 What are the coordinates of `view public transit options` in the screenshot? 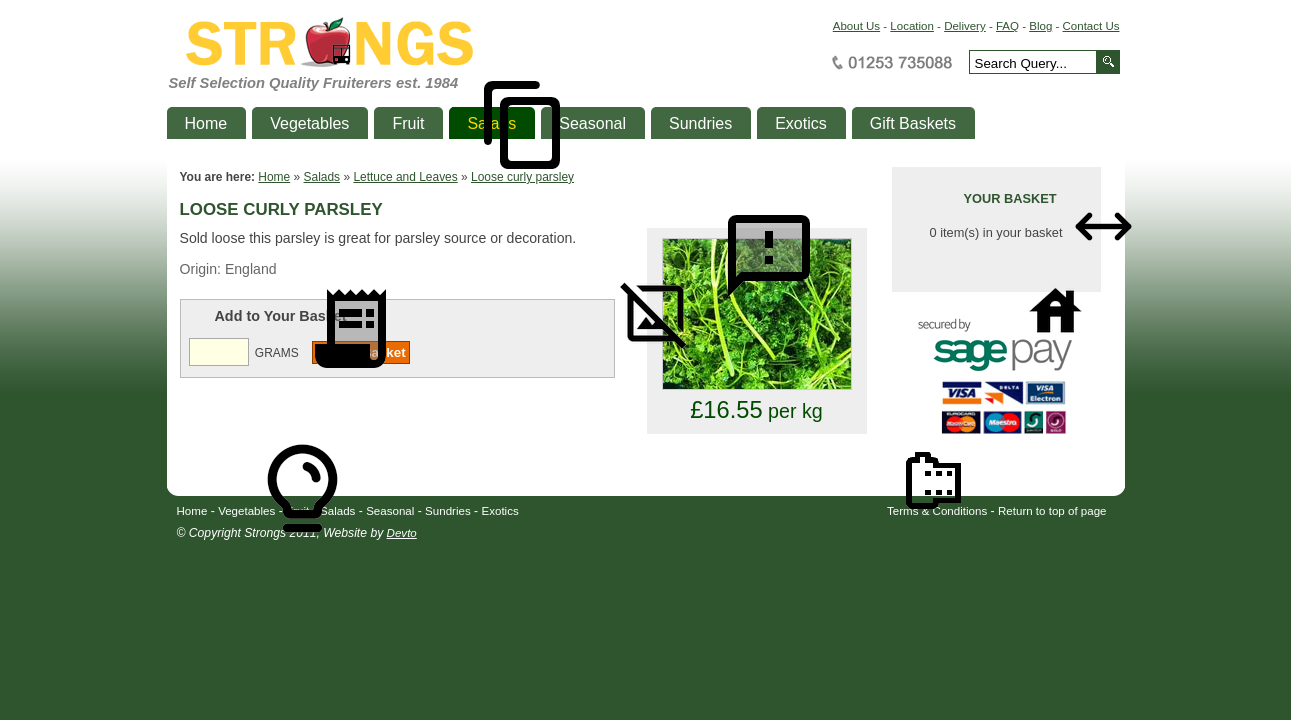 It's located at (341, 54).